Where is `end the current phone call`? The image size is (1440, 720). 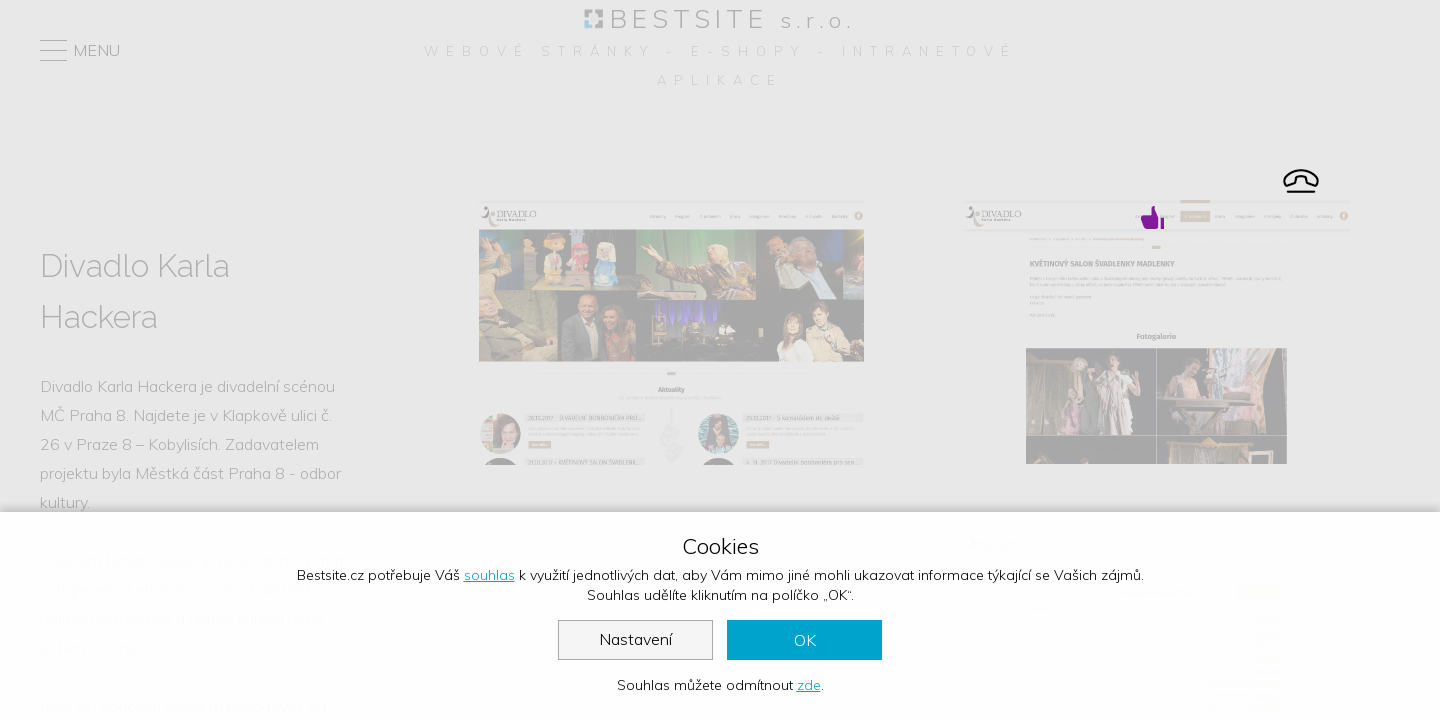
end the current phone call is located at coordinates (1301, 181).